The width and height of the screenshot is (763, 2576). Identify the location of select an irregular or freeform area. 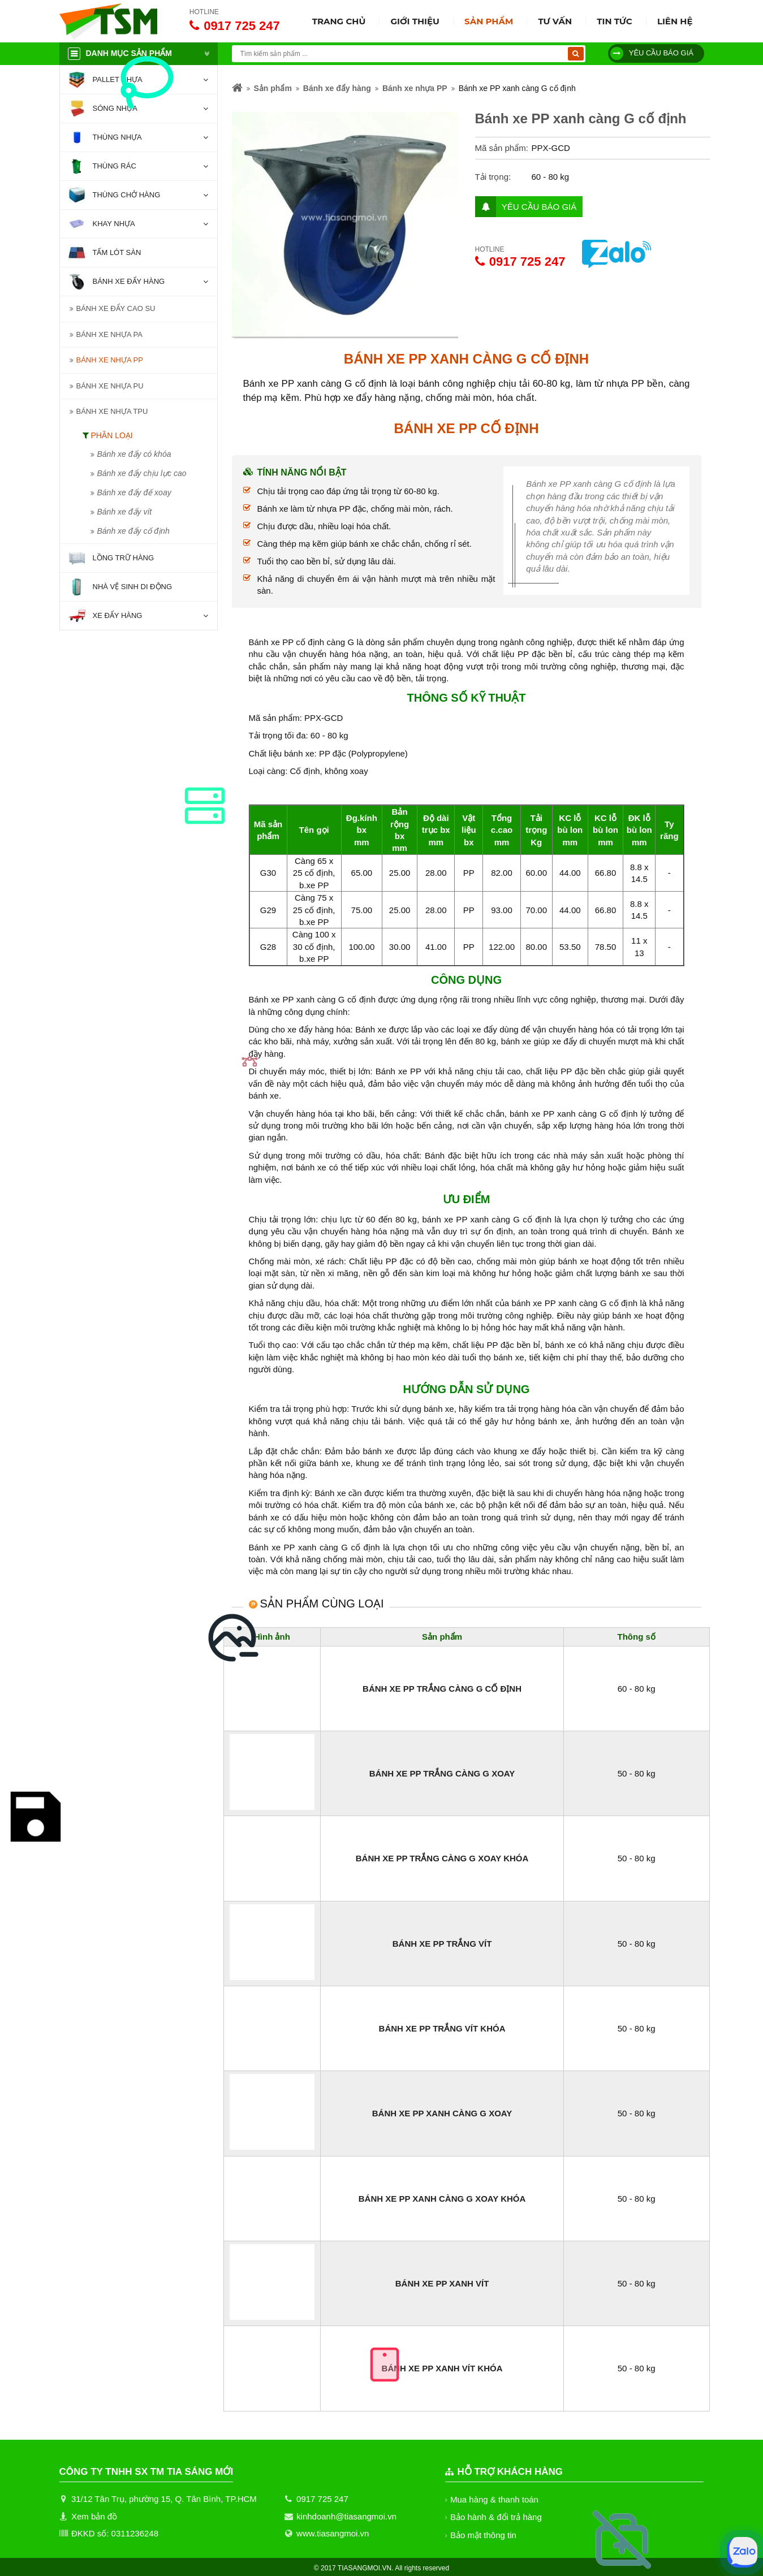
(147, 83).